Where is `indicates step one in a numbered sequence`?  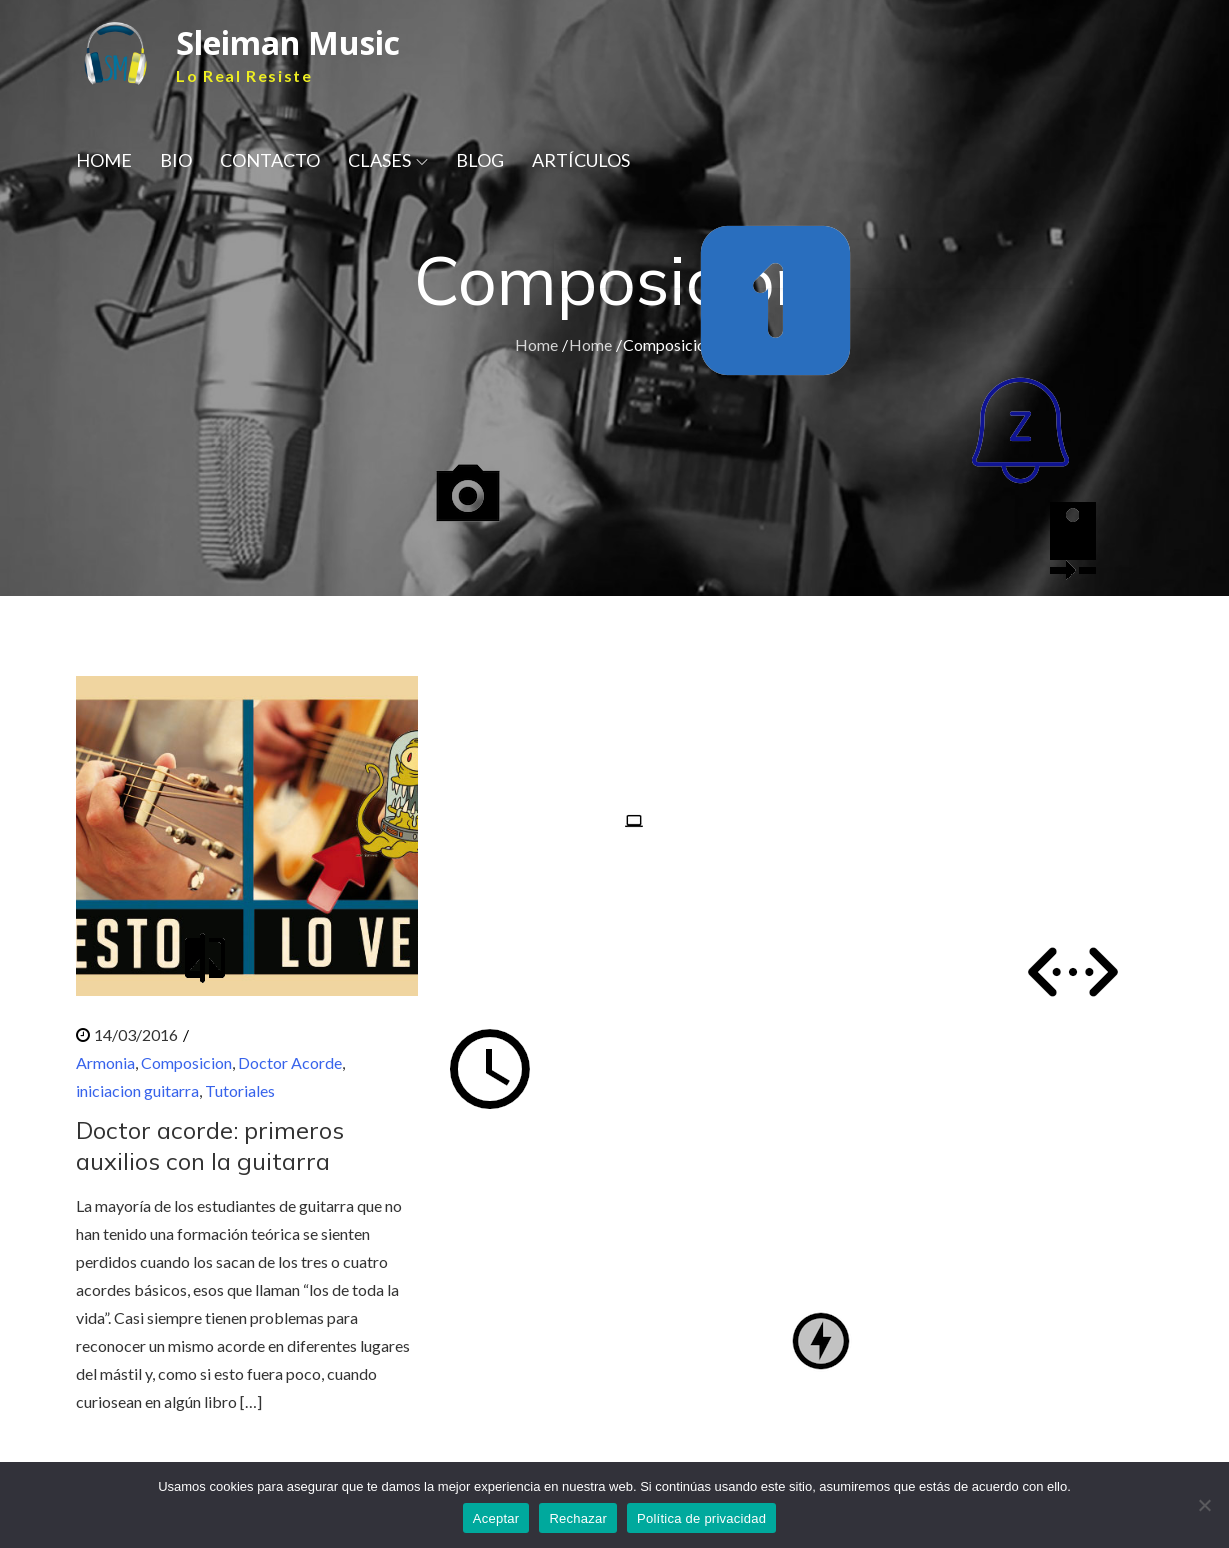 indicates step one in a numbered sequence is located at coordinates (775, 300).